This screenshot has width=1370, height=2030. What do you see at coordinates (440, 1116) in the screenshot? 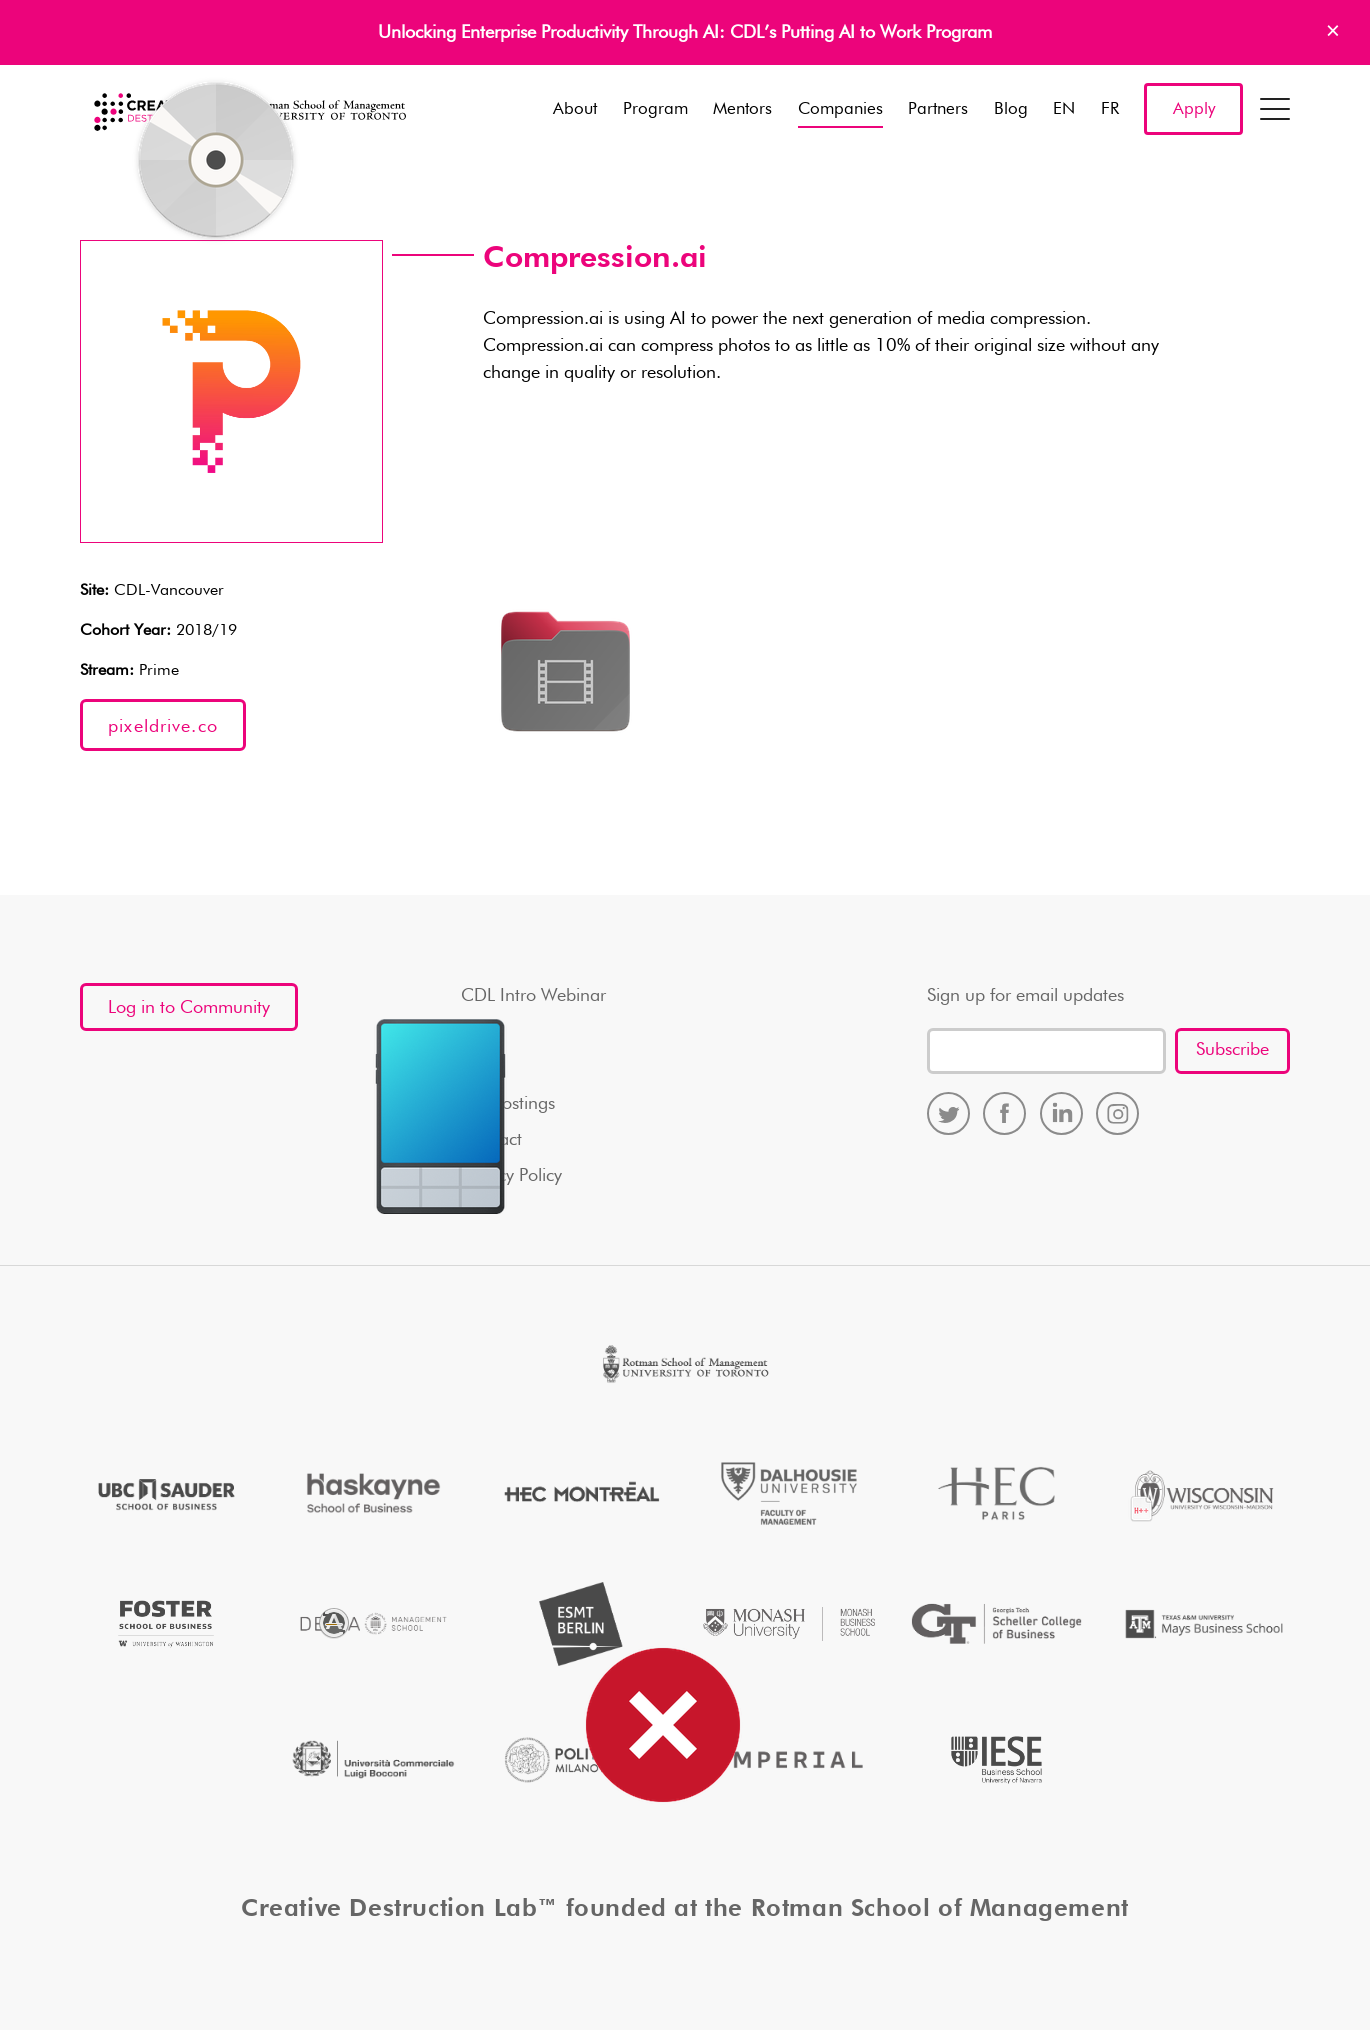
I see `access mobile device settings` at bounding box center [440, 1116].